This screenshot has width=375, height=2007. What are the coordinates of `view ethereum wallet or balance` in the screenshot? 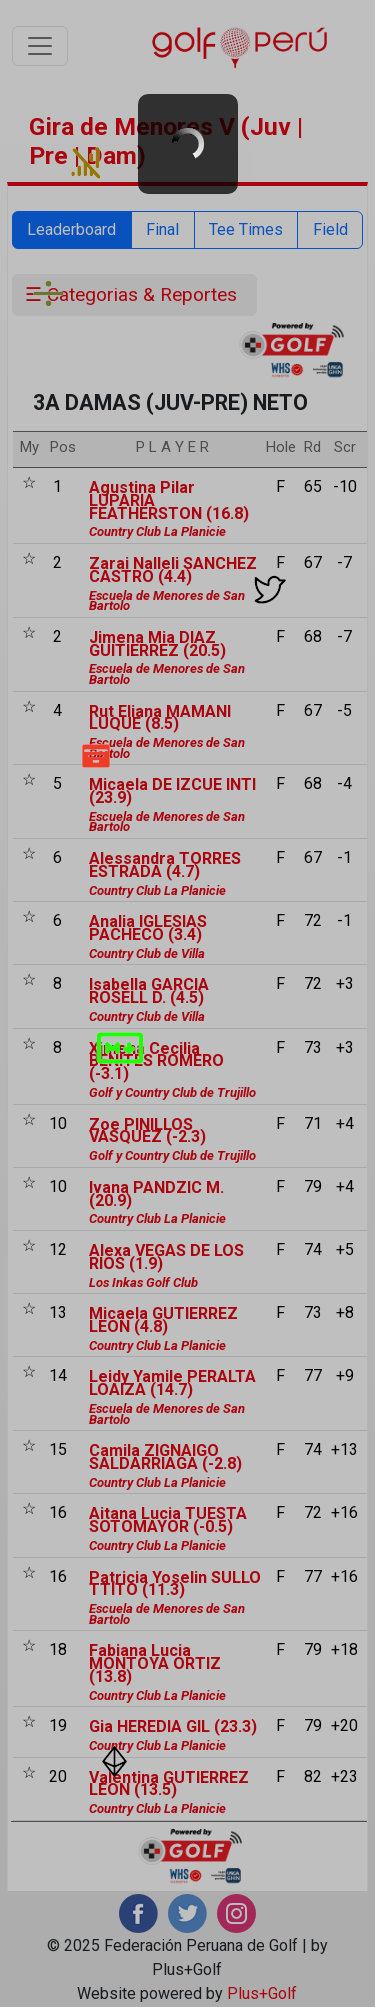 It's located at (114, 1761).